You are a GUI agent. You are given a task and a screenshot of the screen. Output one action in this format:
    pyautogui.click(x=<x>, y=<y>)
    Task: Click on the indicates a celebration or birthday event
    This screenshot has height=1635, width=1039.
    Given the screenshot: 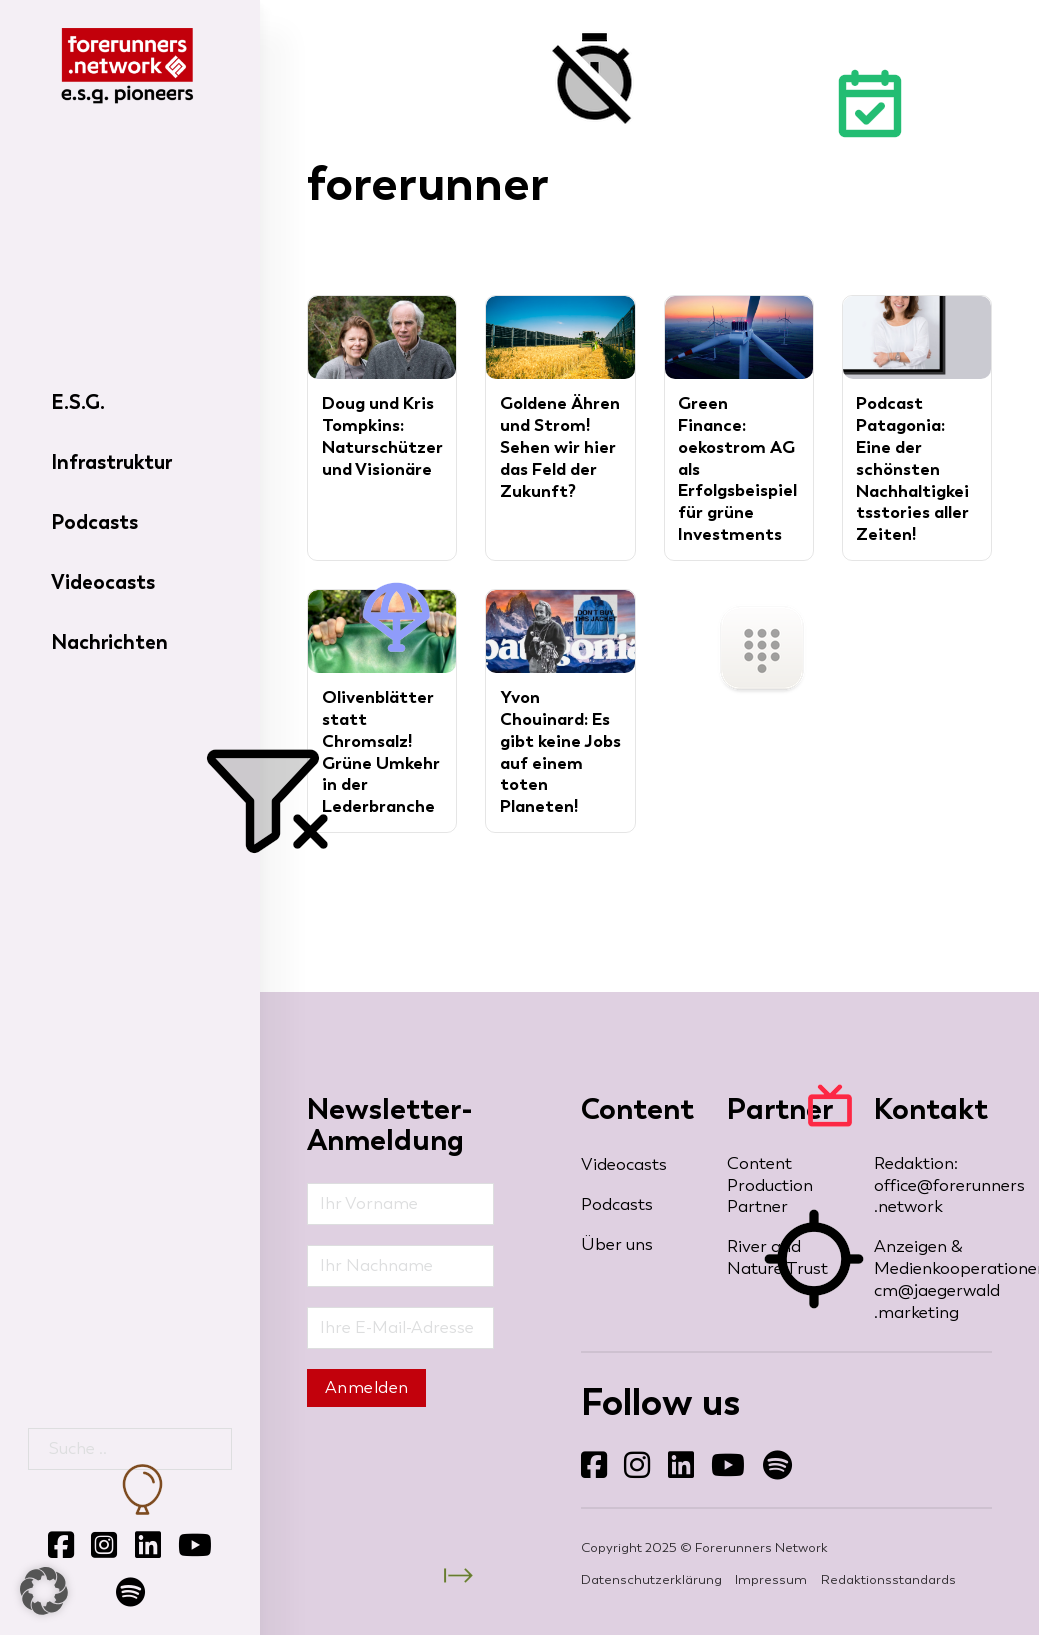 What is the action you would take?
    pyautogui.click(x=142, y=1489)
    